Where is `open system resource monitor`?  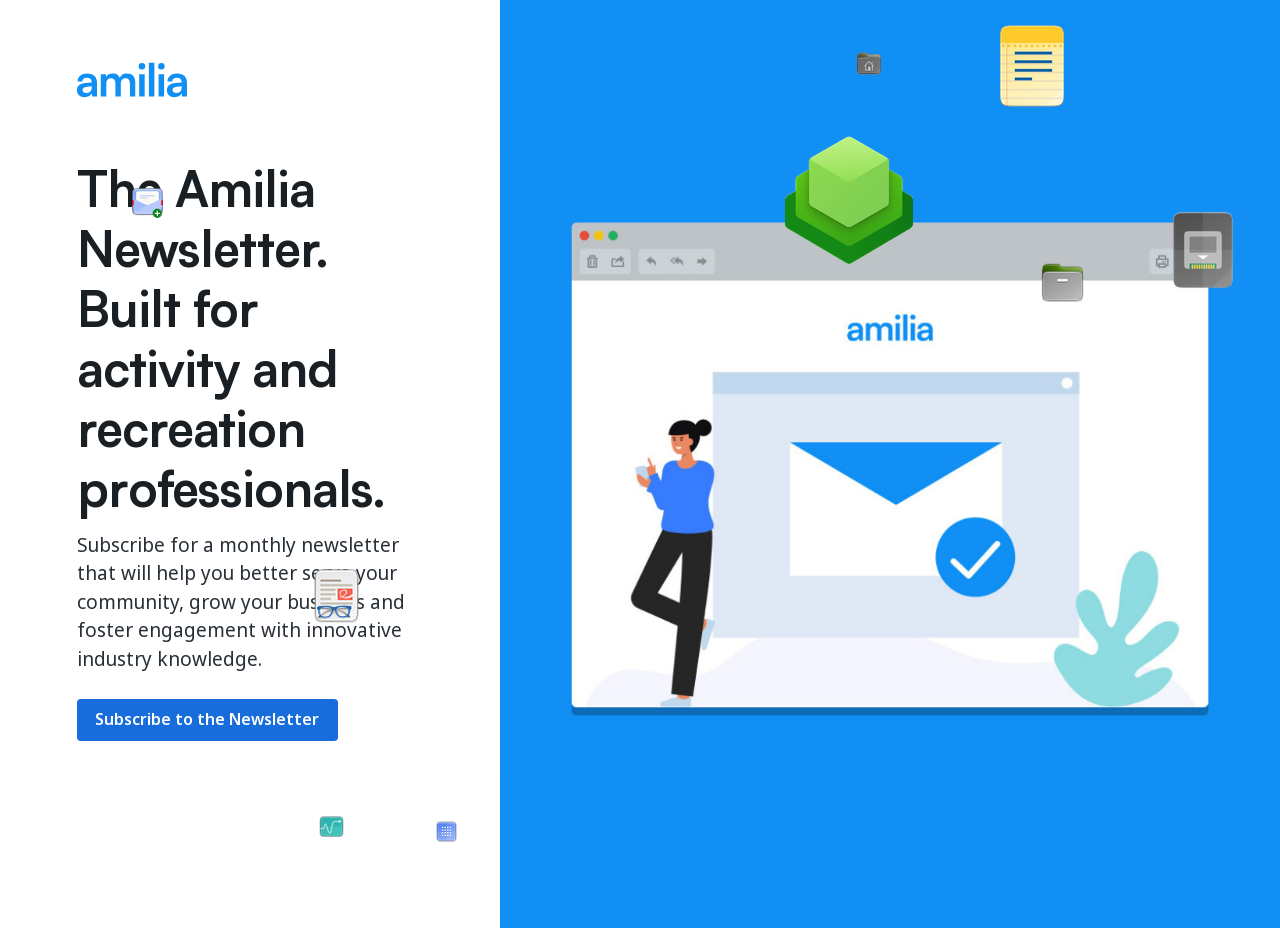 open system resource monitor is located at coordinates (331, 826).